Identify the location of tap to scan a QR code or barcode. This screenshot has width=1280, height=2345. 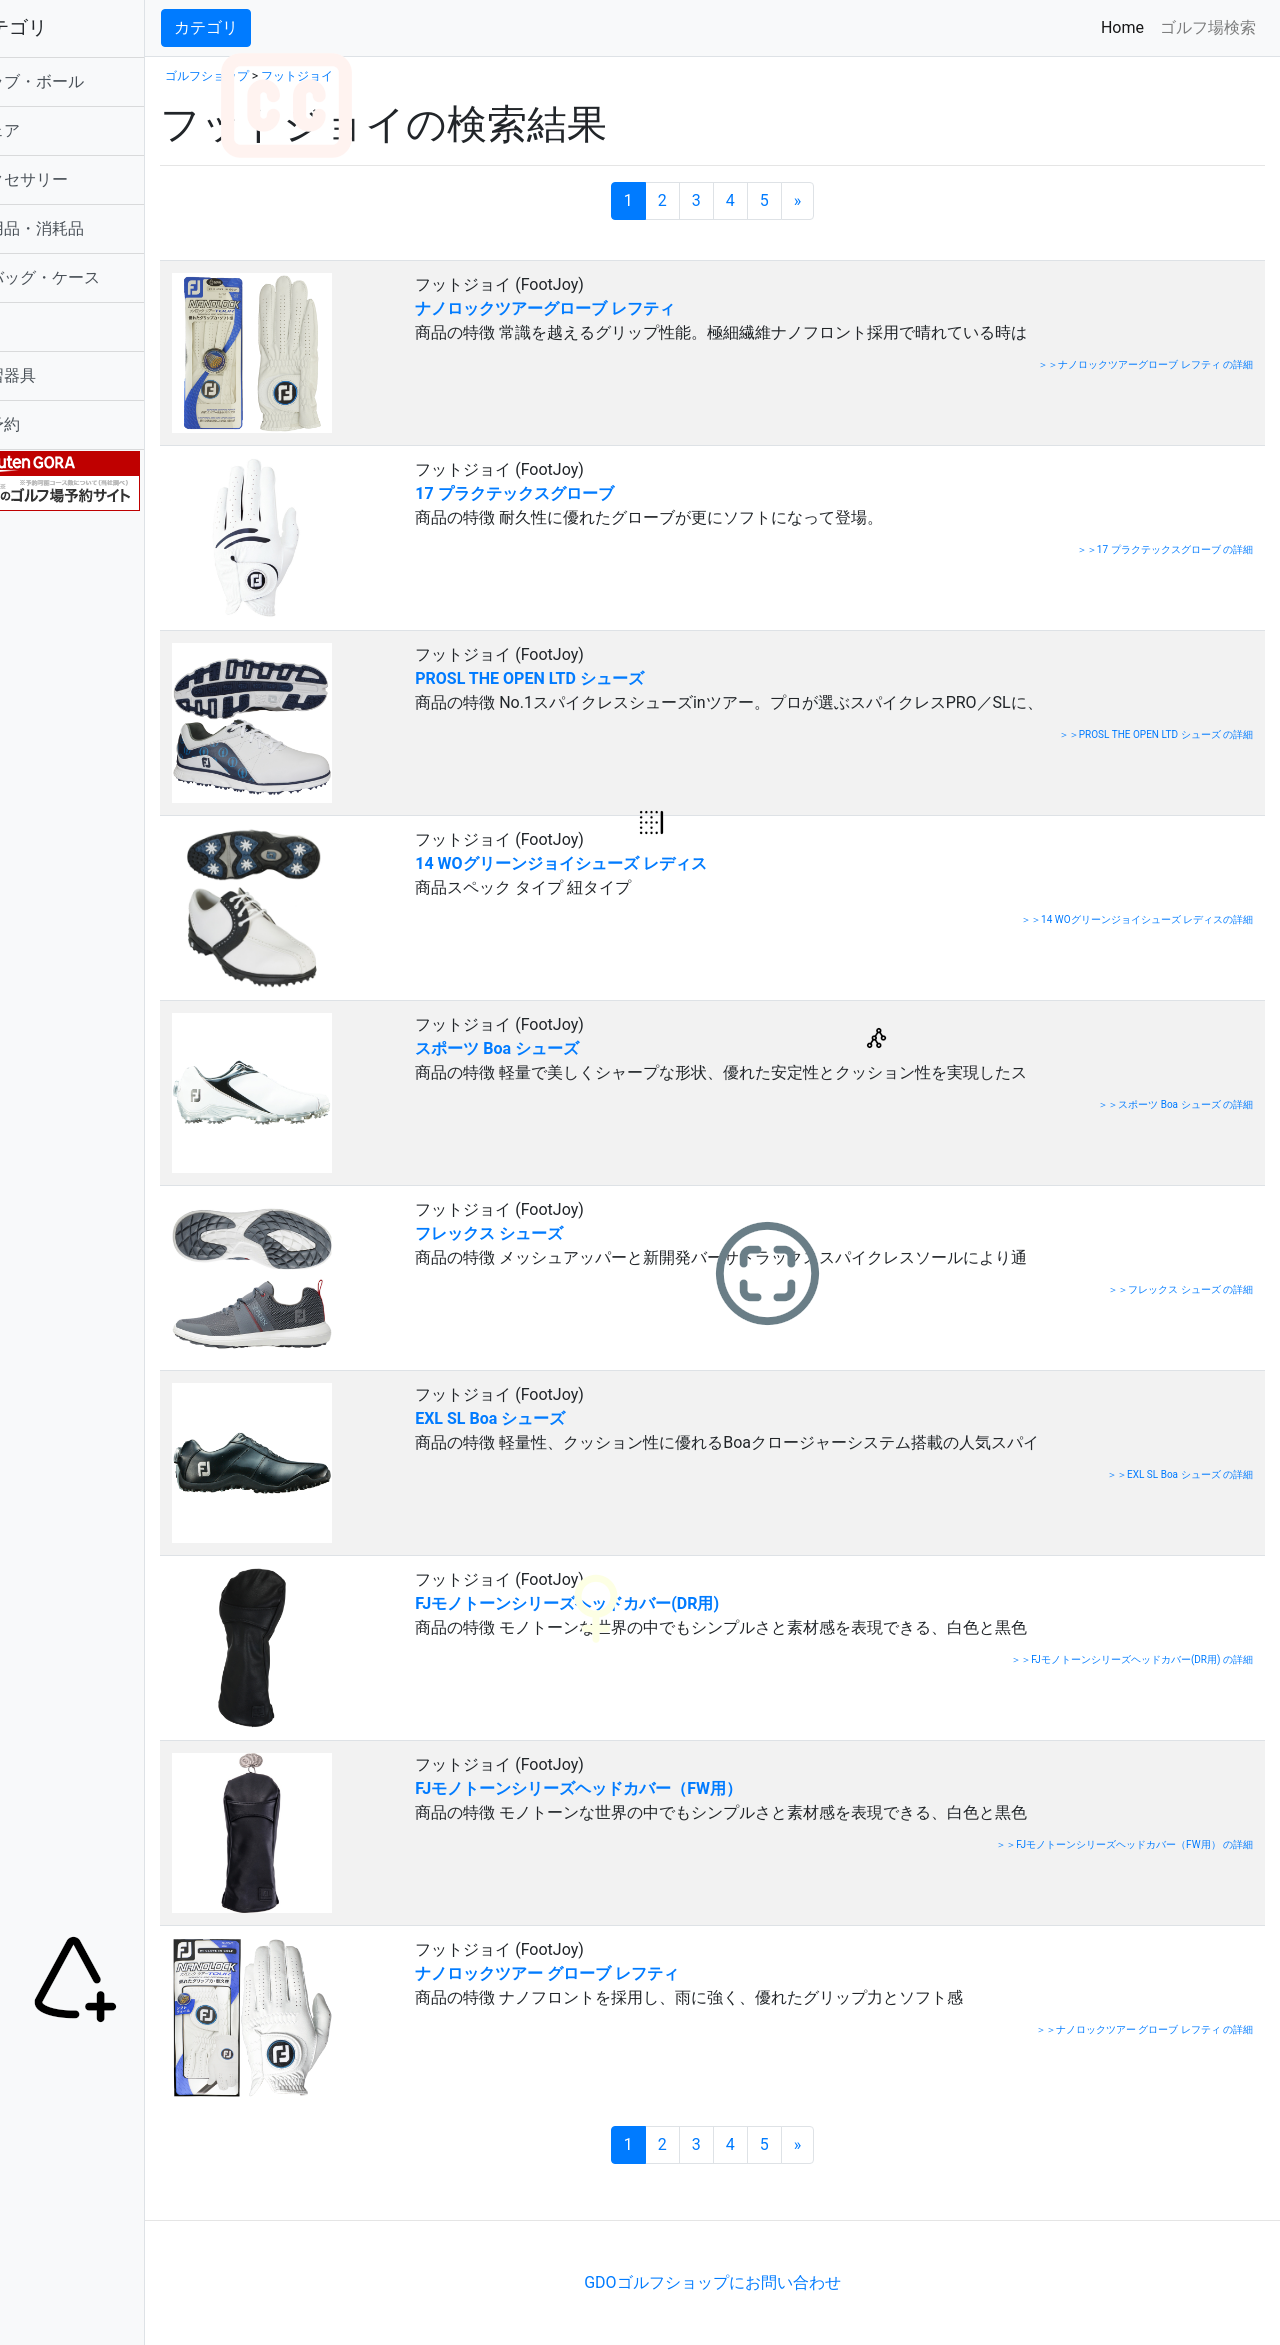
(767, 1273).